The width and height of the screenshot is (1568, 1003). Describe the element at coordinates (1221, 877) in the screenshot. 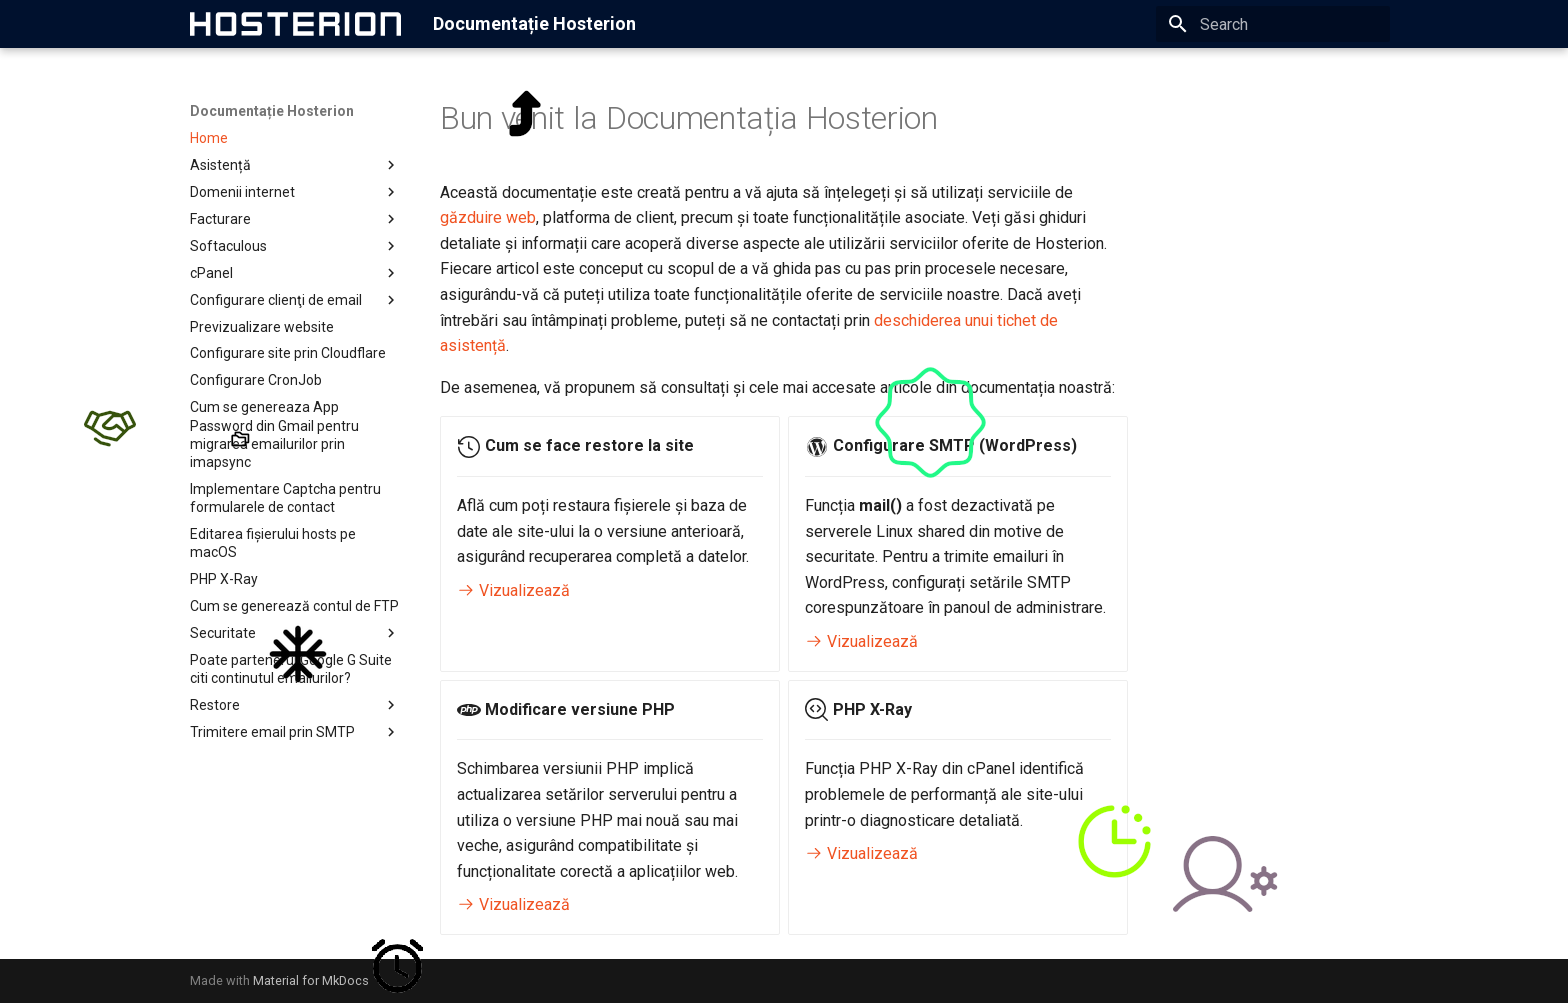

I see `access user settings` at that location.